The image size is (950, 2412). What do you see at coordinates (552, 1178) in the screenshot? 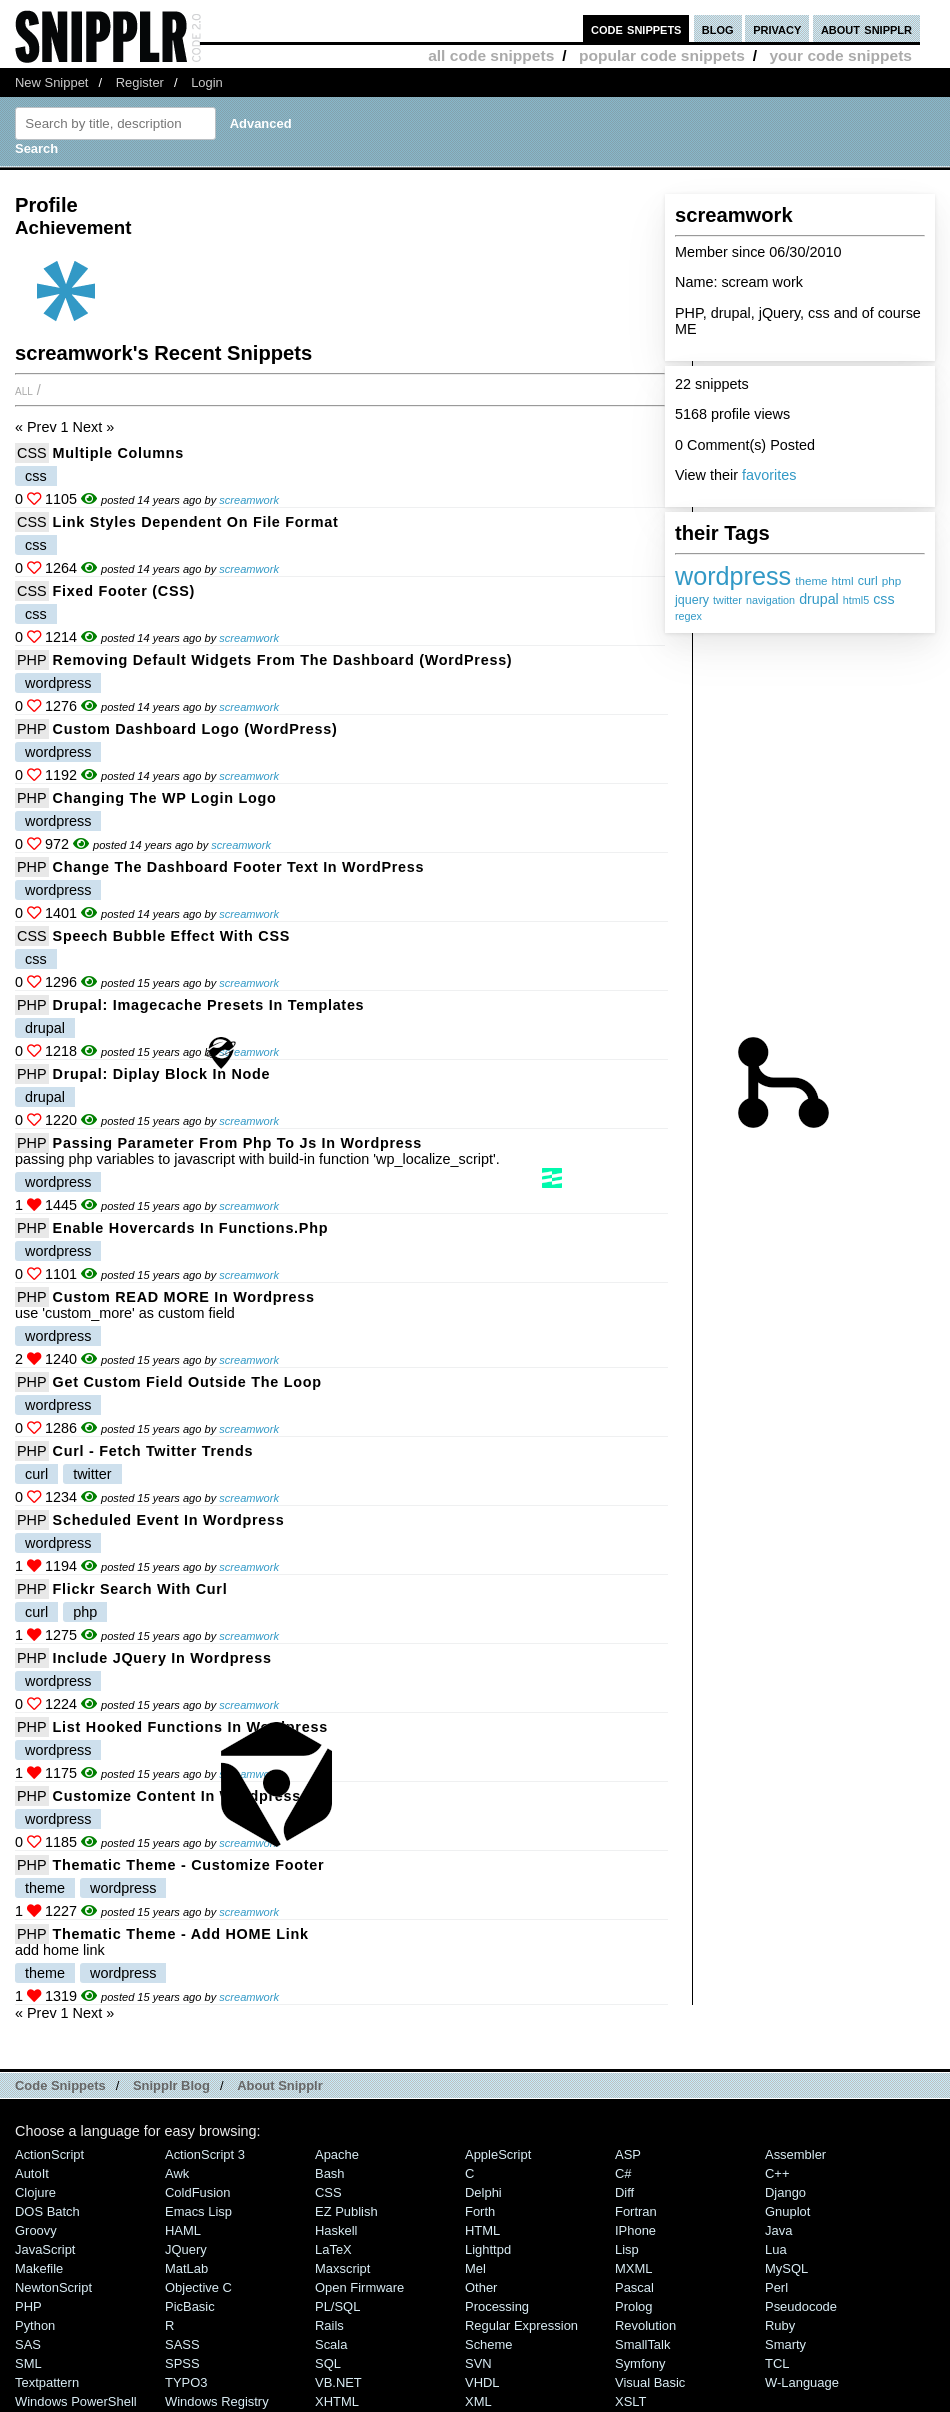
I see `rootsbedrock brand logo` at bounding box center [552, 1178].